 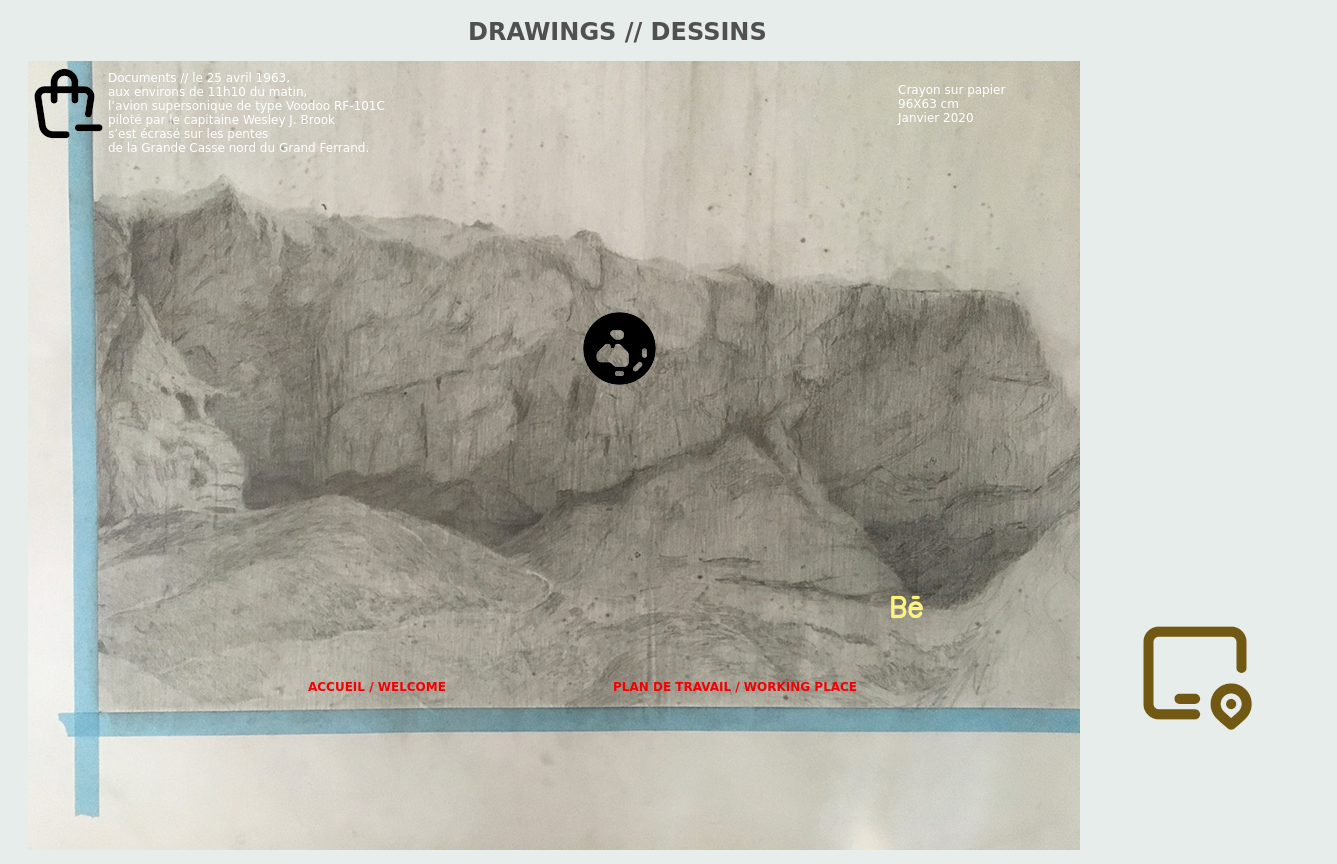 I want to click on select oceania or australia region, so click(x=619, y=348).